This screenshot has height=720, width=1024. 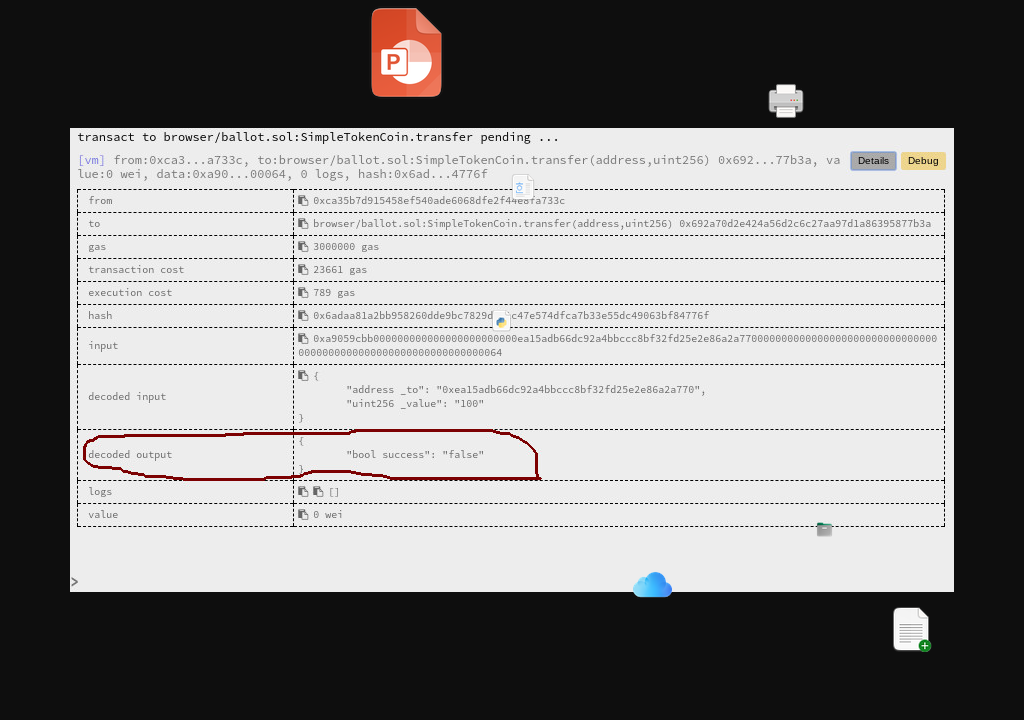 What do you see at coordinates (824, 529) in the screenshot?
I see `open the file manager app` at bounding box center [824, 529].